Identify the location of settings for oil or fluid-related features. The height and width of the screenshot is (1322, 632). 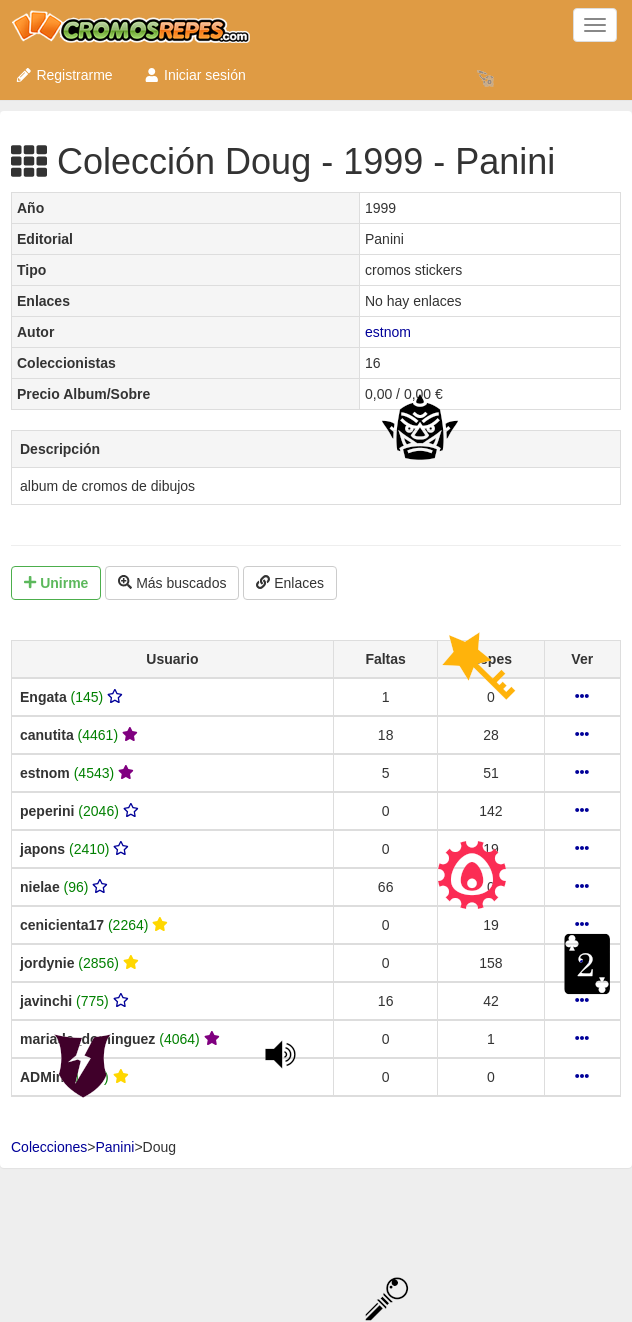
(472, 875).